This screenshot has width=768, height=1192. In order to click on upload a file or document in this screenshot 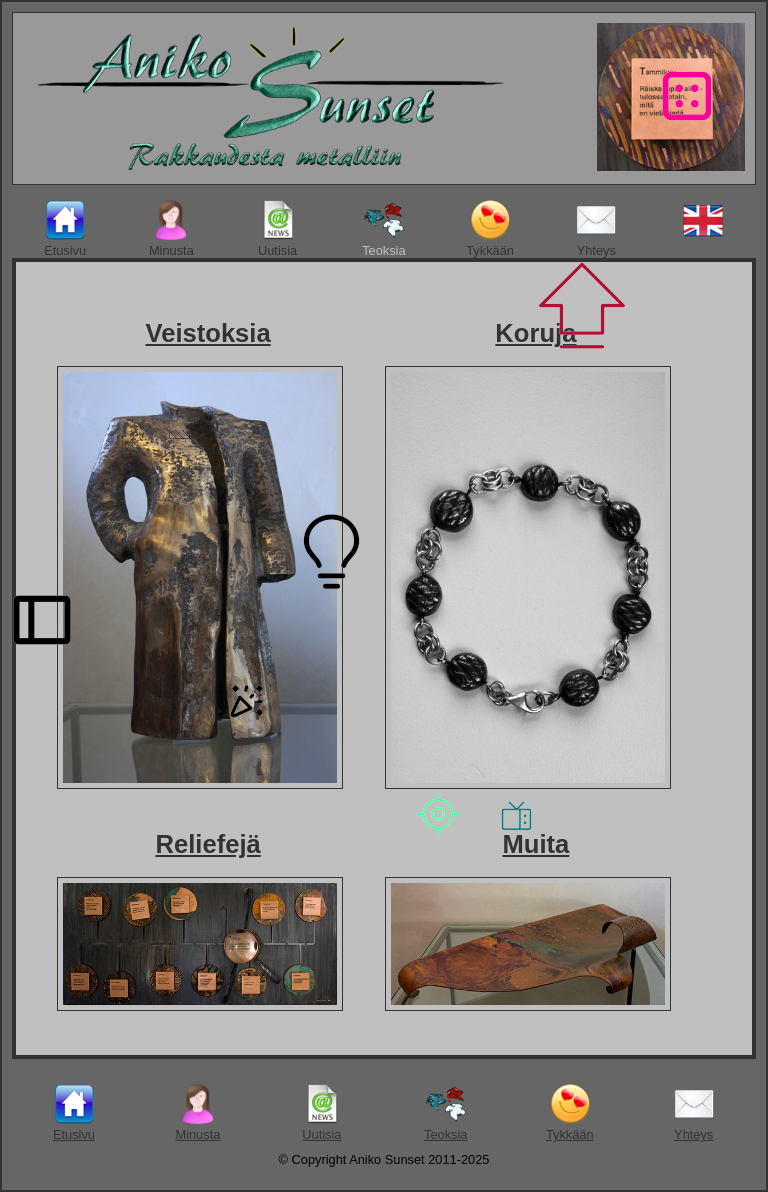, I will do `click(582, 309)`.